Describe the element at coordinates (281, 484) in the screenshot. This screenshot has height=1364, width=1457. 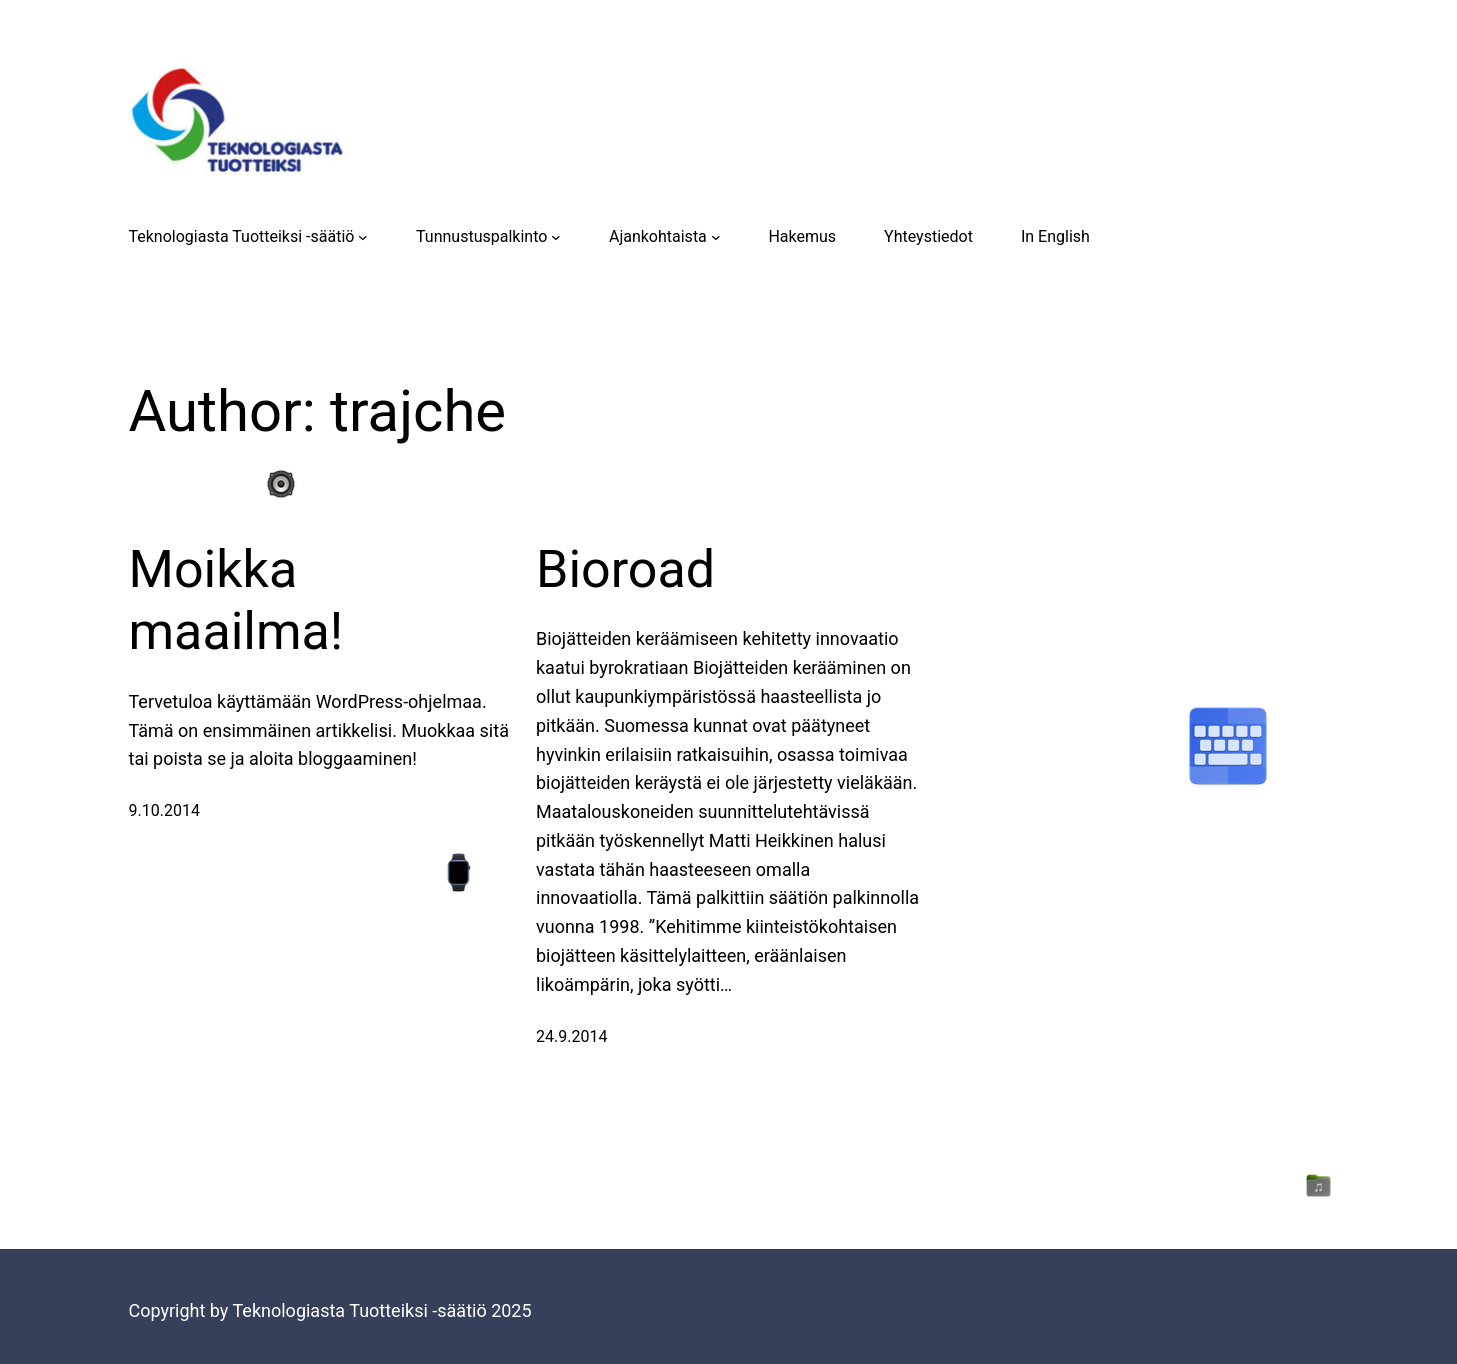
I see `adjust speaker or audio output volume` at that location.